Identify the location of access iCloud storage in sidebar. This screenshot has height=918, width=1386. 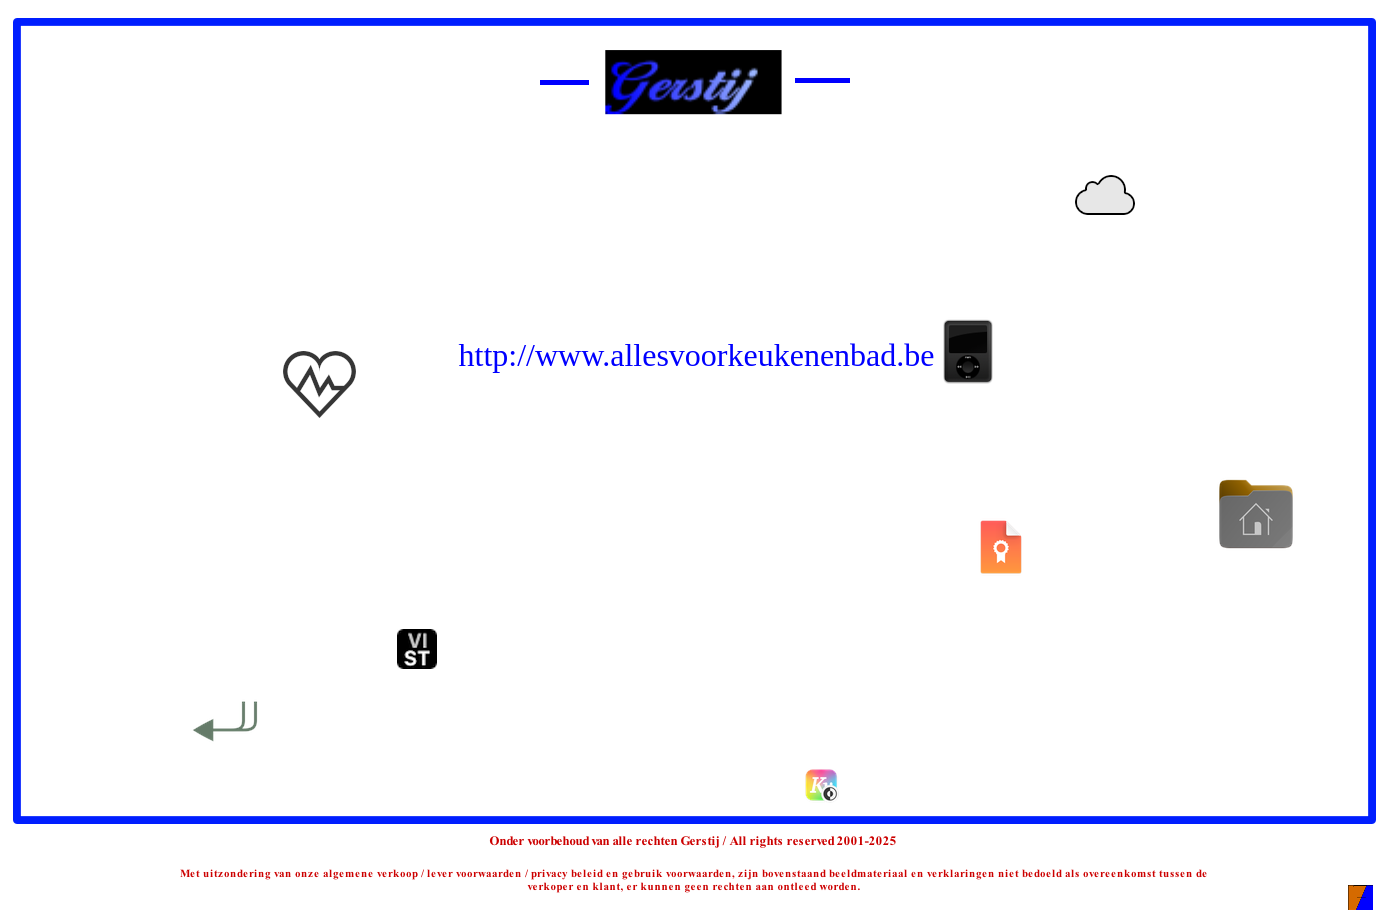
(1105, 195).